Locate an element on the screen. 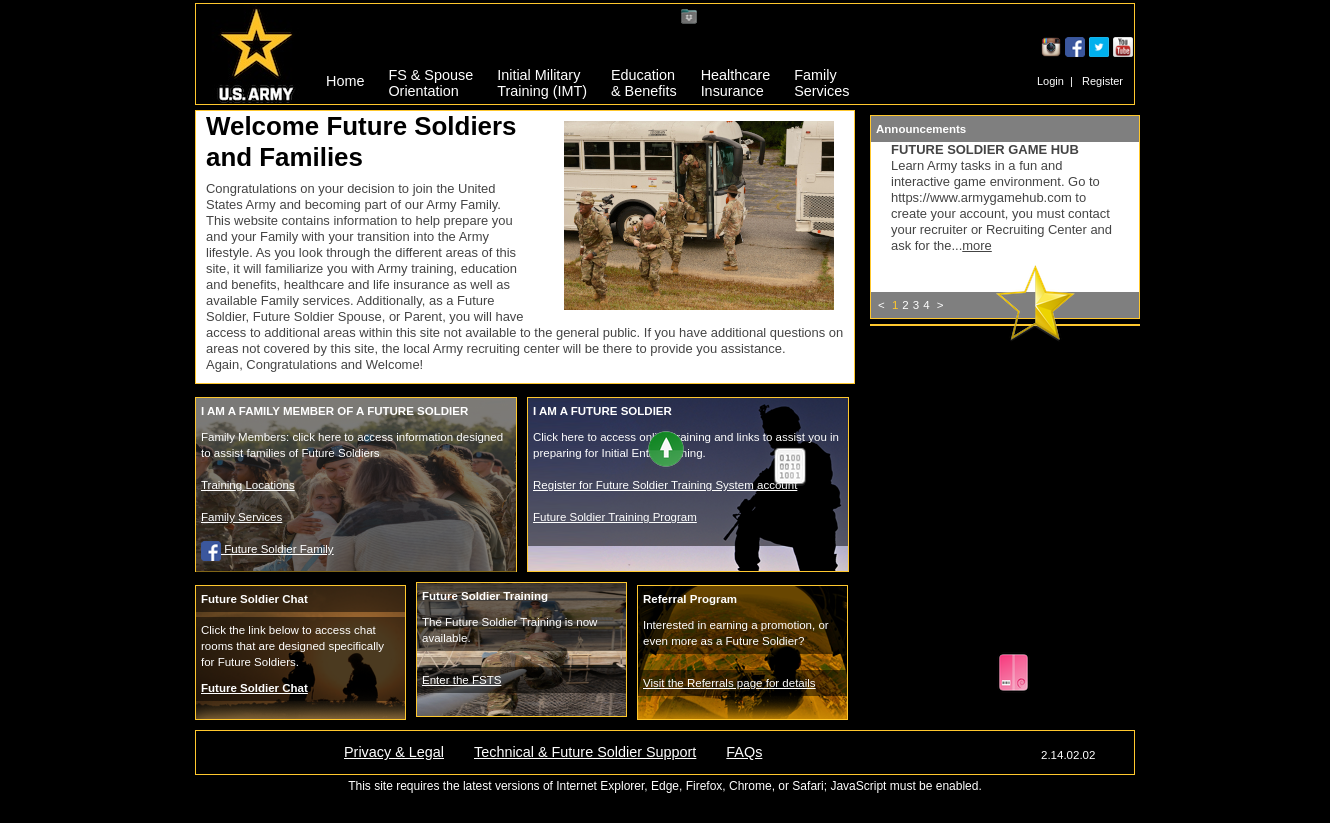  open your dropbox synced folder is located at coordinates (689, 16).